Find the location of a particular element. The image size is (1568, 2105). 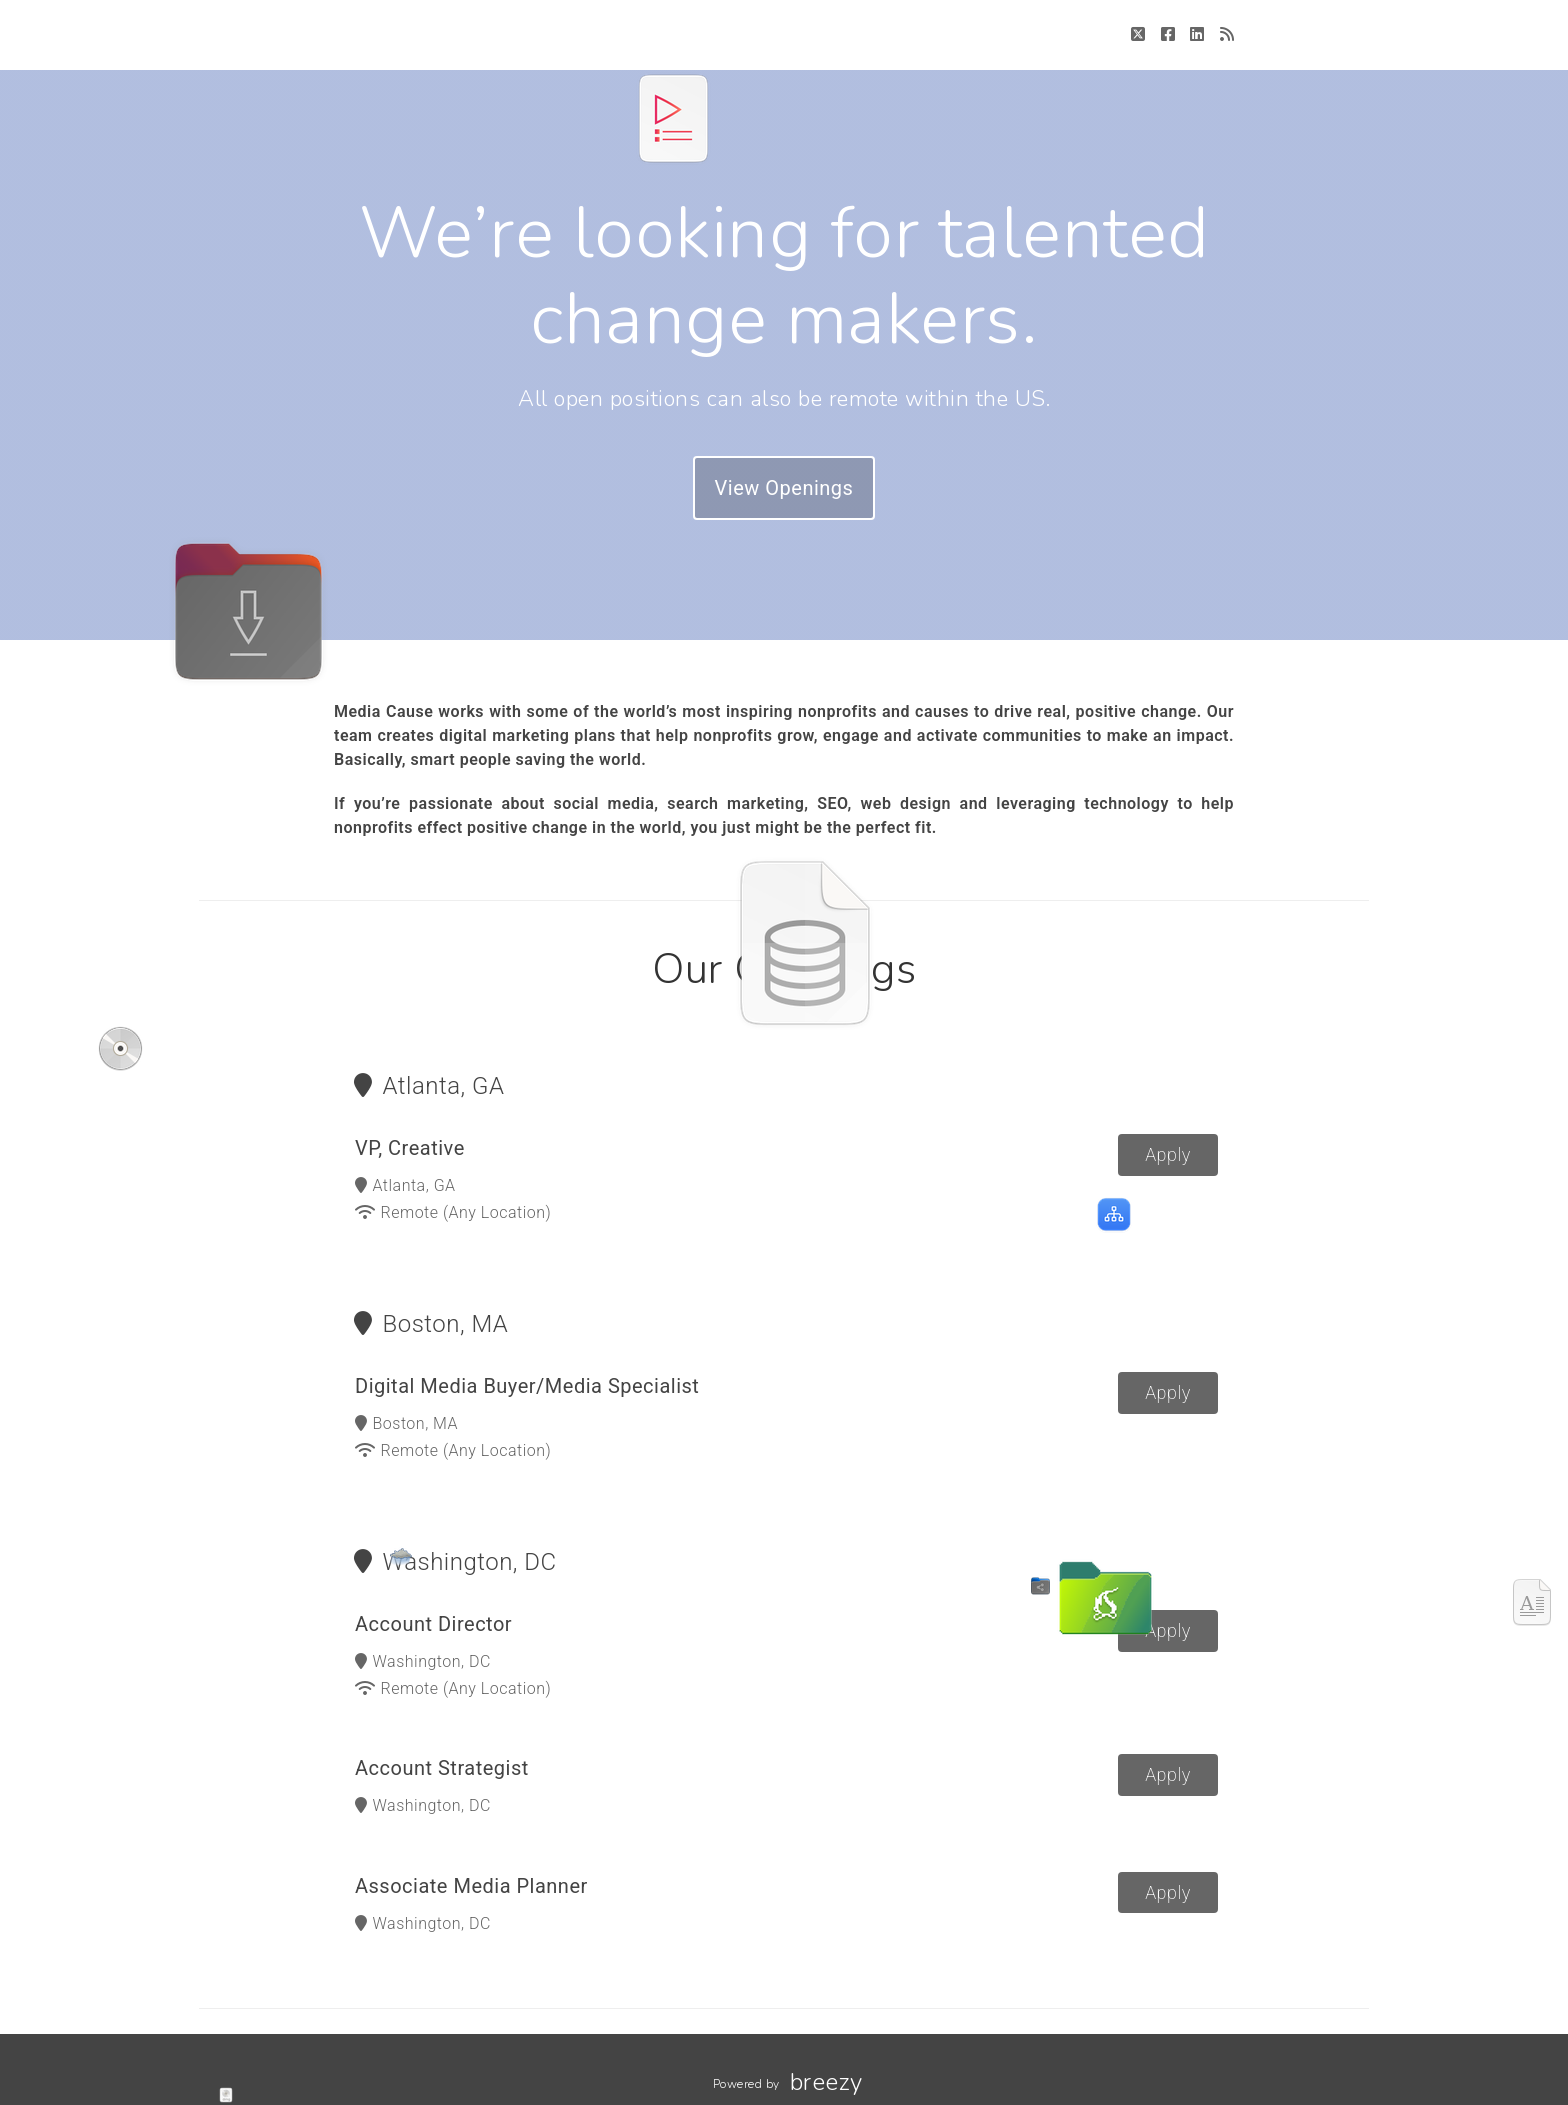

apple disk image file (.dmg) is located at coordinates (226, 2095).